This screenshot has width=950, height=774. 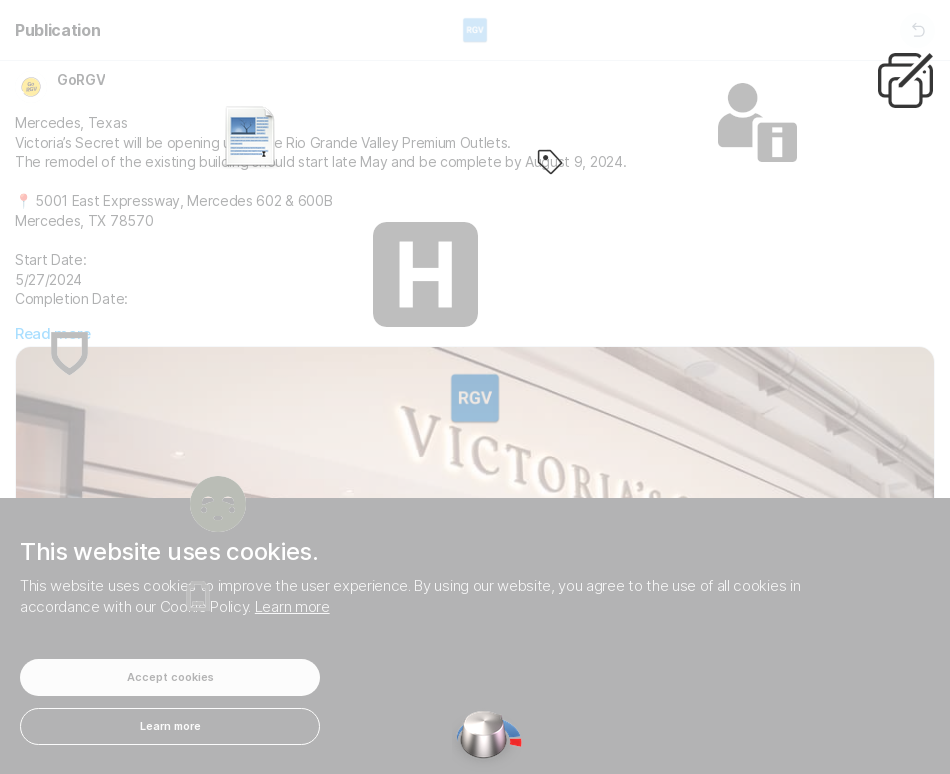 I want to click on view user profile information, so click(x=757, y=122).